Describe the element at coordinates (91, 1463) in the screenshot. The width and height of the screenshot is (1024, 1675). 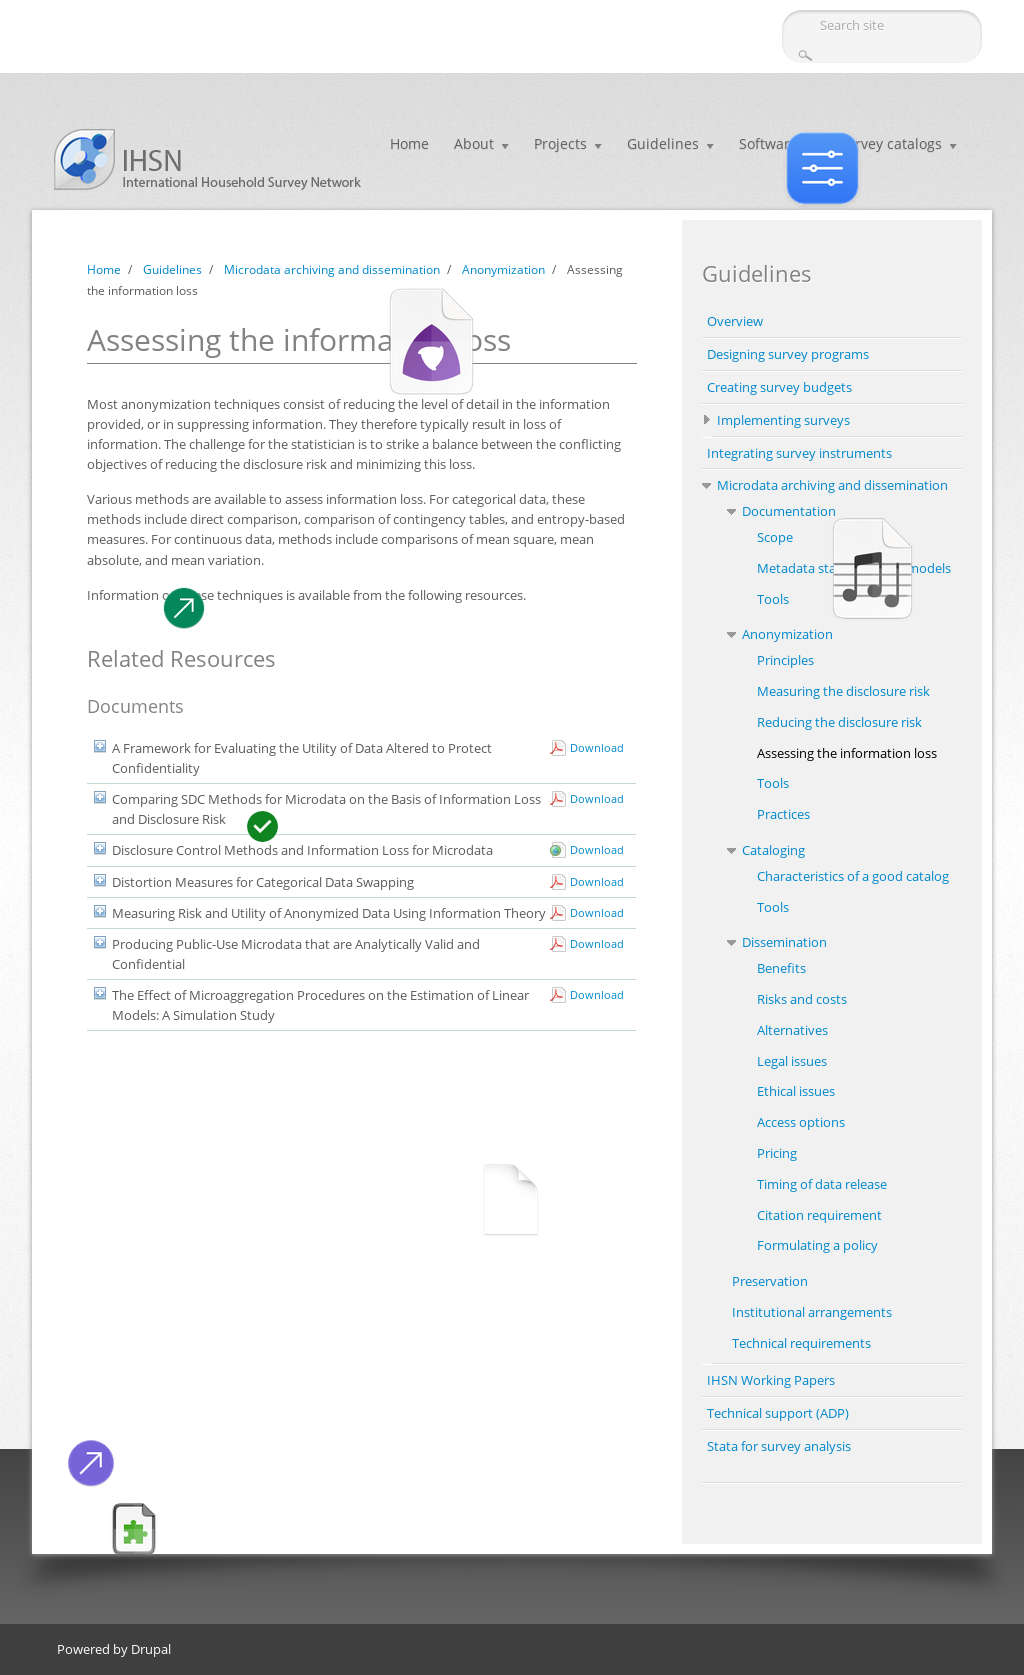
I see `indicates a symbolic link or shortcut to another file` at that location.